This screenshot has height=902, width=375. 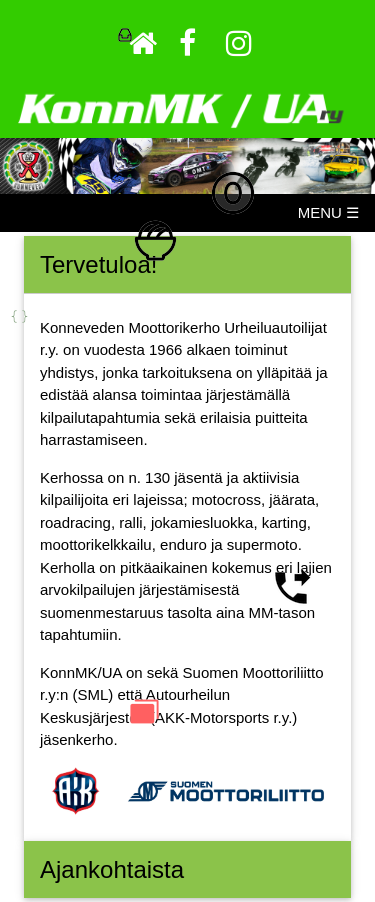 What do you see at coordinates (19, 316) in the screenshot?
I see `view or edit code` at bounding box center [19, 316].